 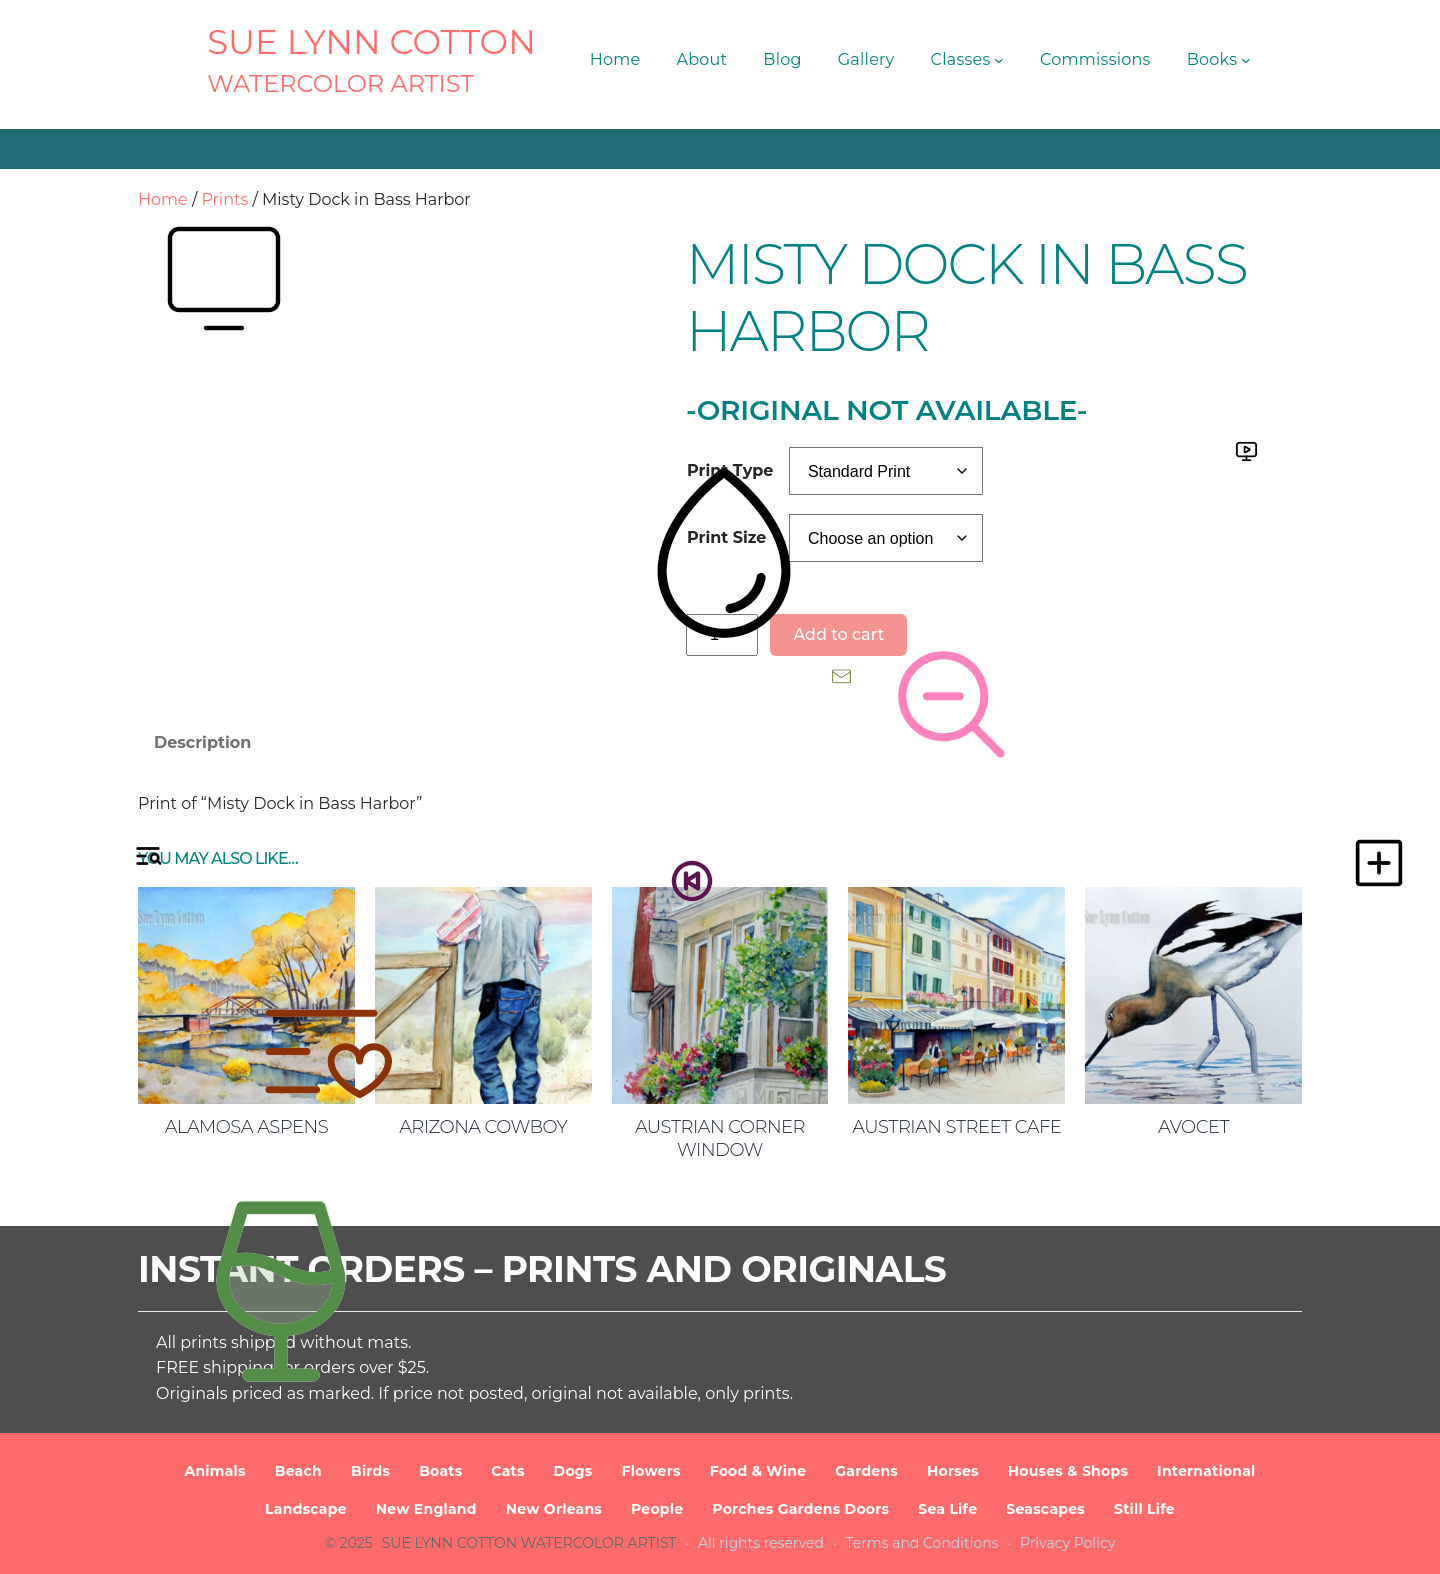 What do you see at coordinates (692, 881) in the screenshot?
I see `skip to previous track` at bounding box center [692, 881].